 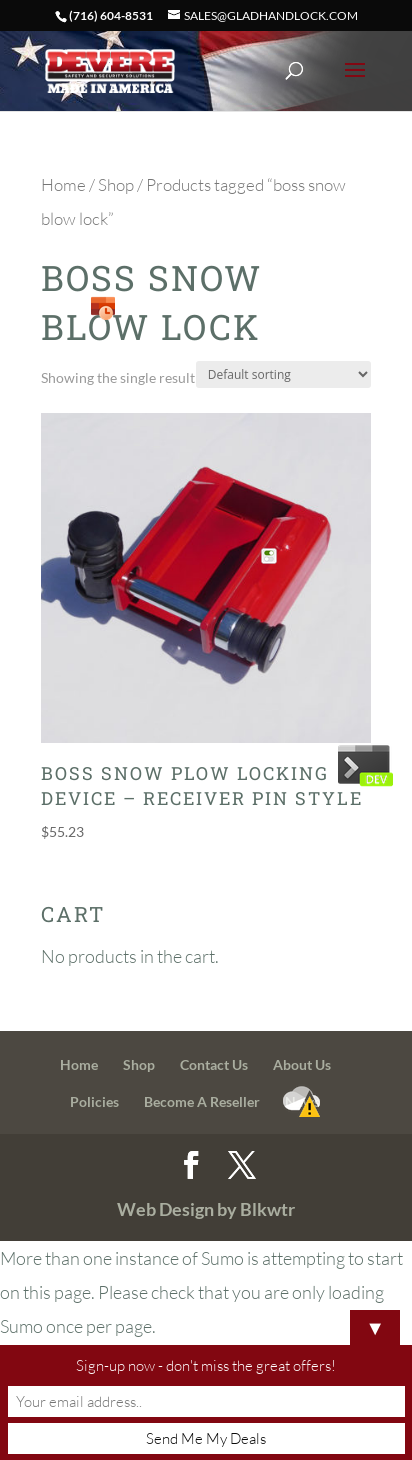 I want to click on open timesheet application, so click(x=103, y=308).